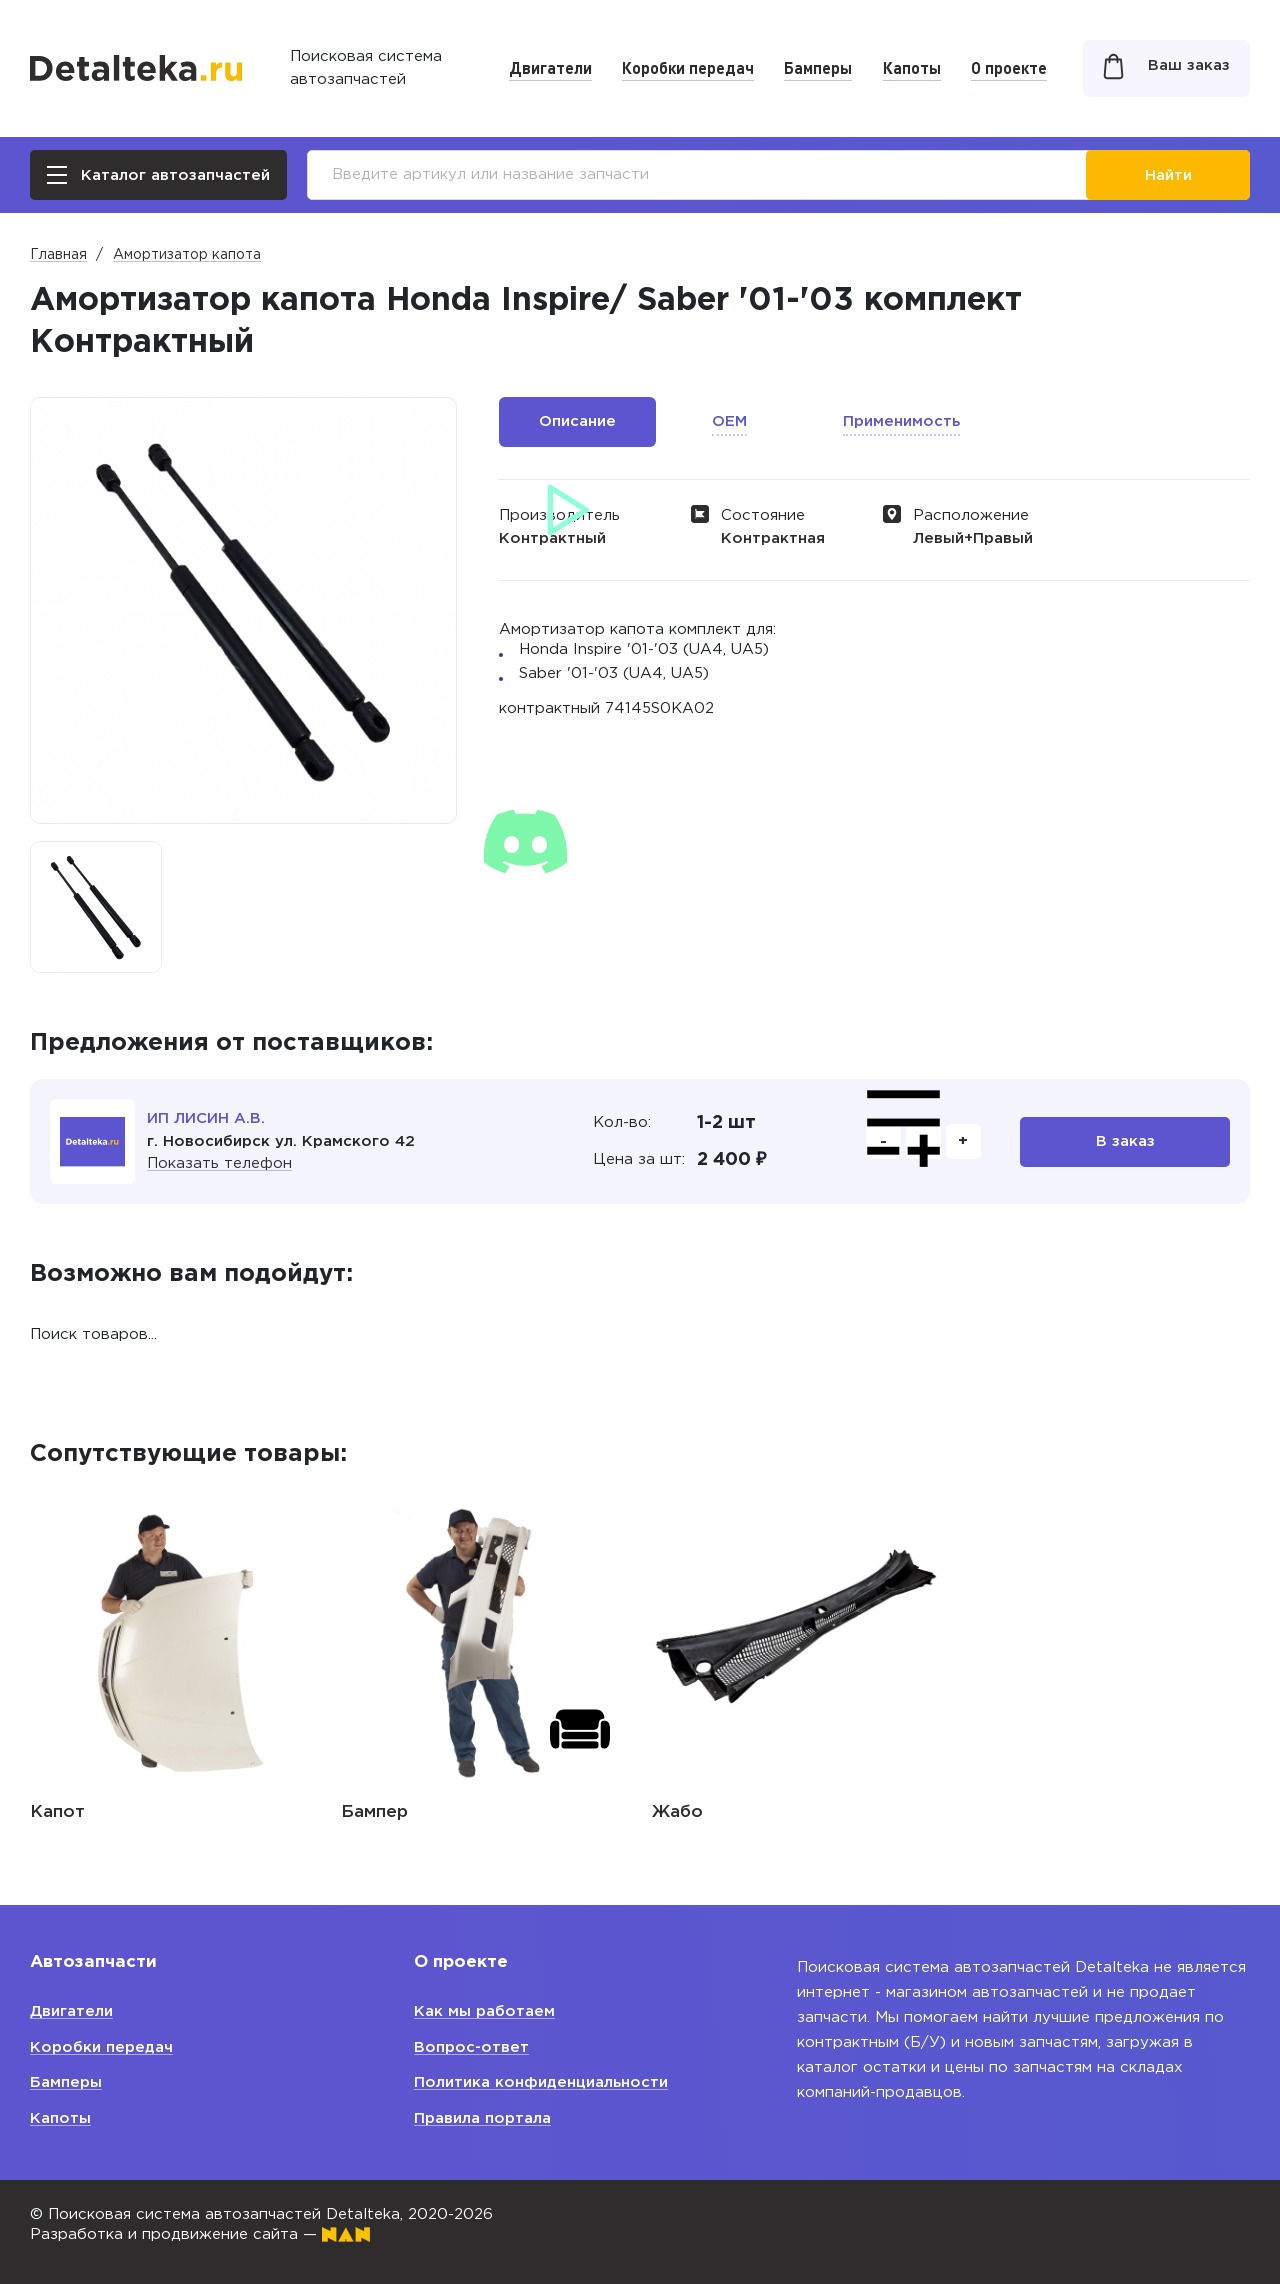  What do you see at coordinates (903, 1122) in the screenshot?
I see `add a new menu item` at bounding box center [903, 1122].